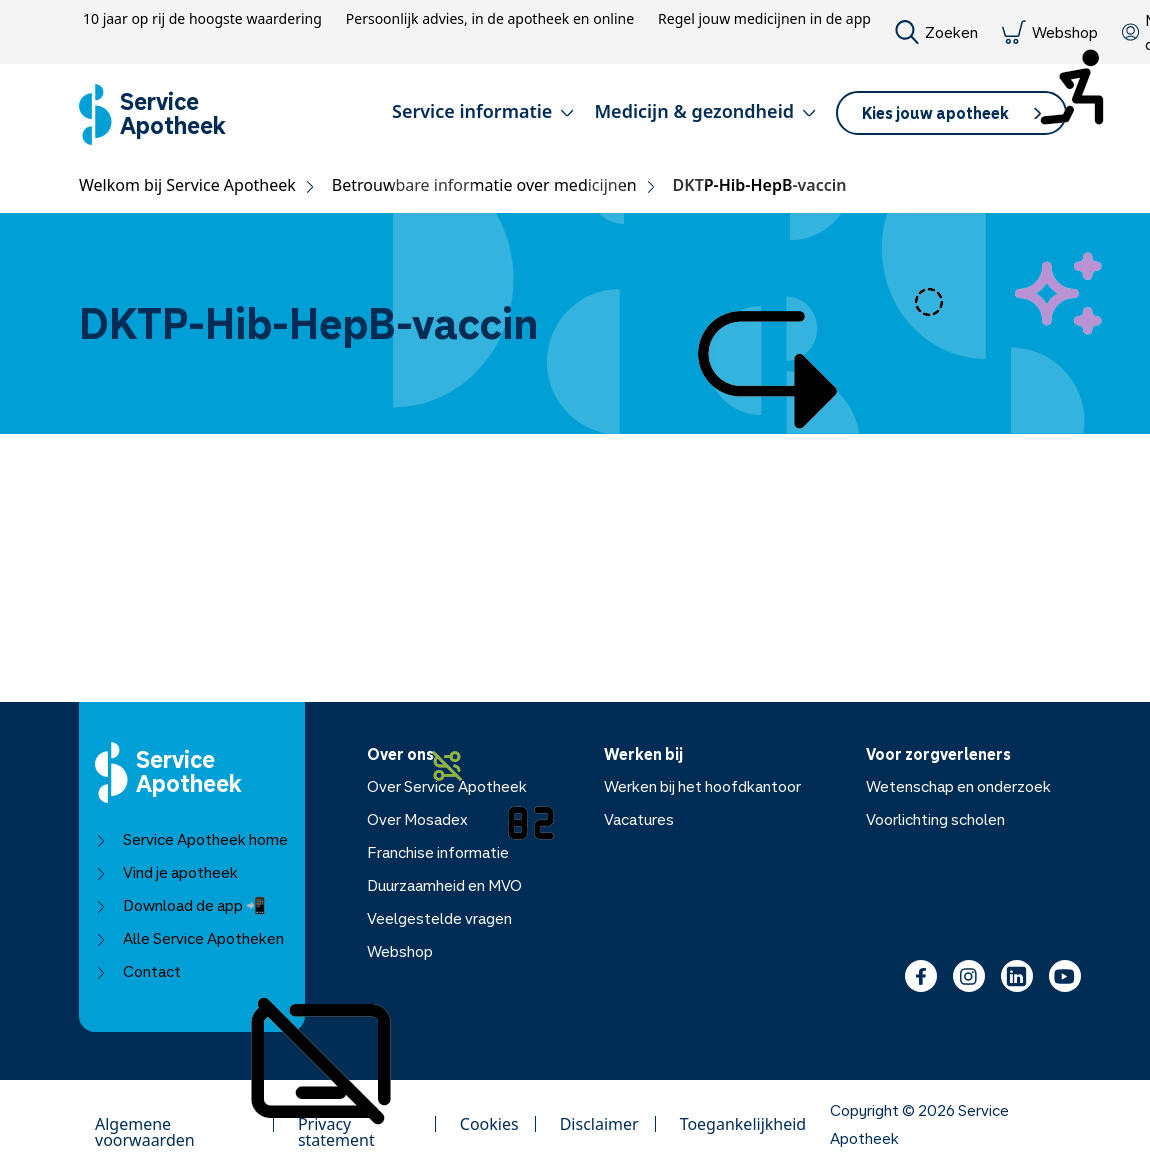 The image size is (1150, 1168). What do you see at coordinates (321, 1061) in the screenshot?
I see `iPad is disconnected or unavailable` at bounding box center [321, 1061].